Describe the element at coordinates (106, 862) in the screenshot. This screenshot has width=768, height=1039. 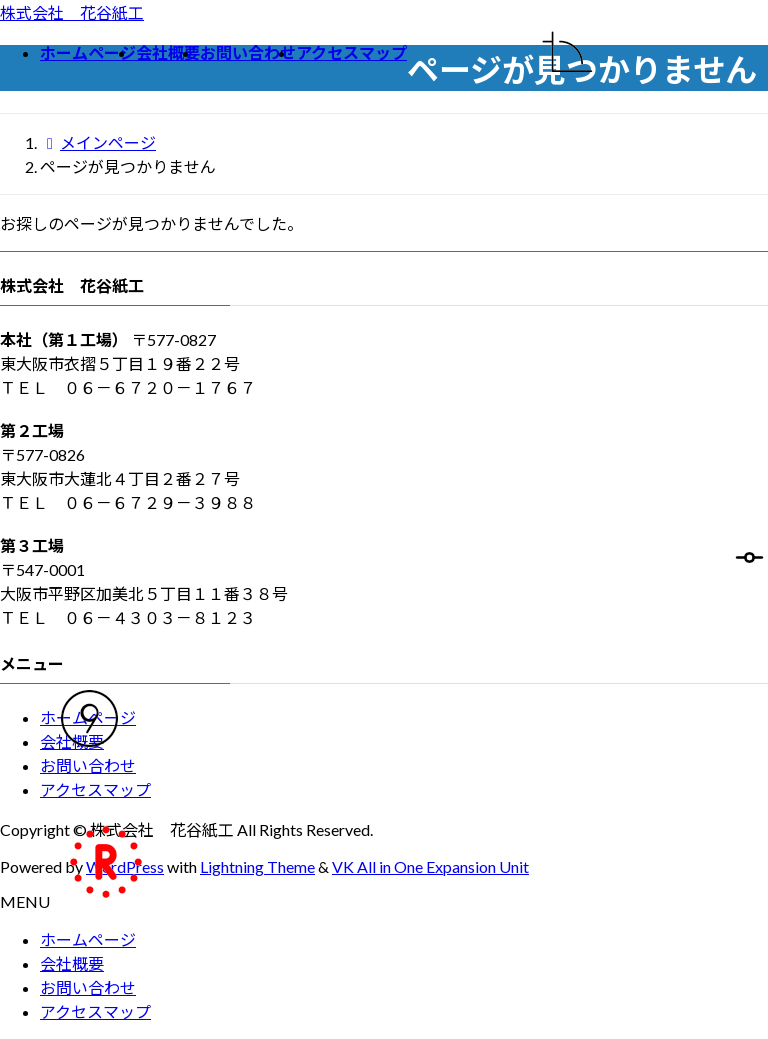
I see `indicates registered trademark or rights reserved` at that location.